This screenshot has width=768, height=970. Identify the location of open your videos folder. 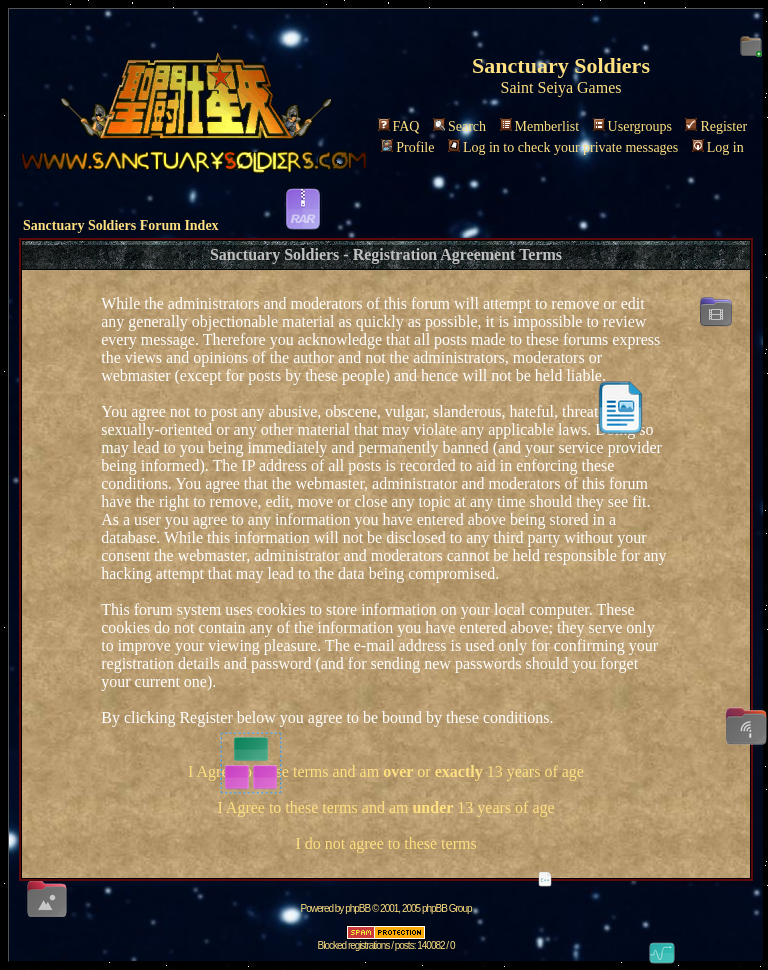
(716, 311).